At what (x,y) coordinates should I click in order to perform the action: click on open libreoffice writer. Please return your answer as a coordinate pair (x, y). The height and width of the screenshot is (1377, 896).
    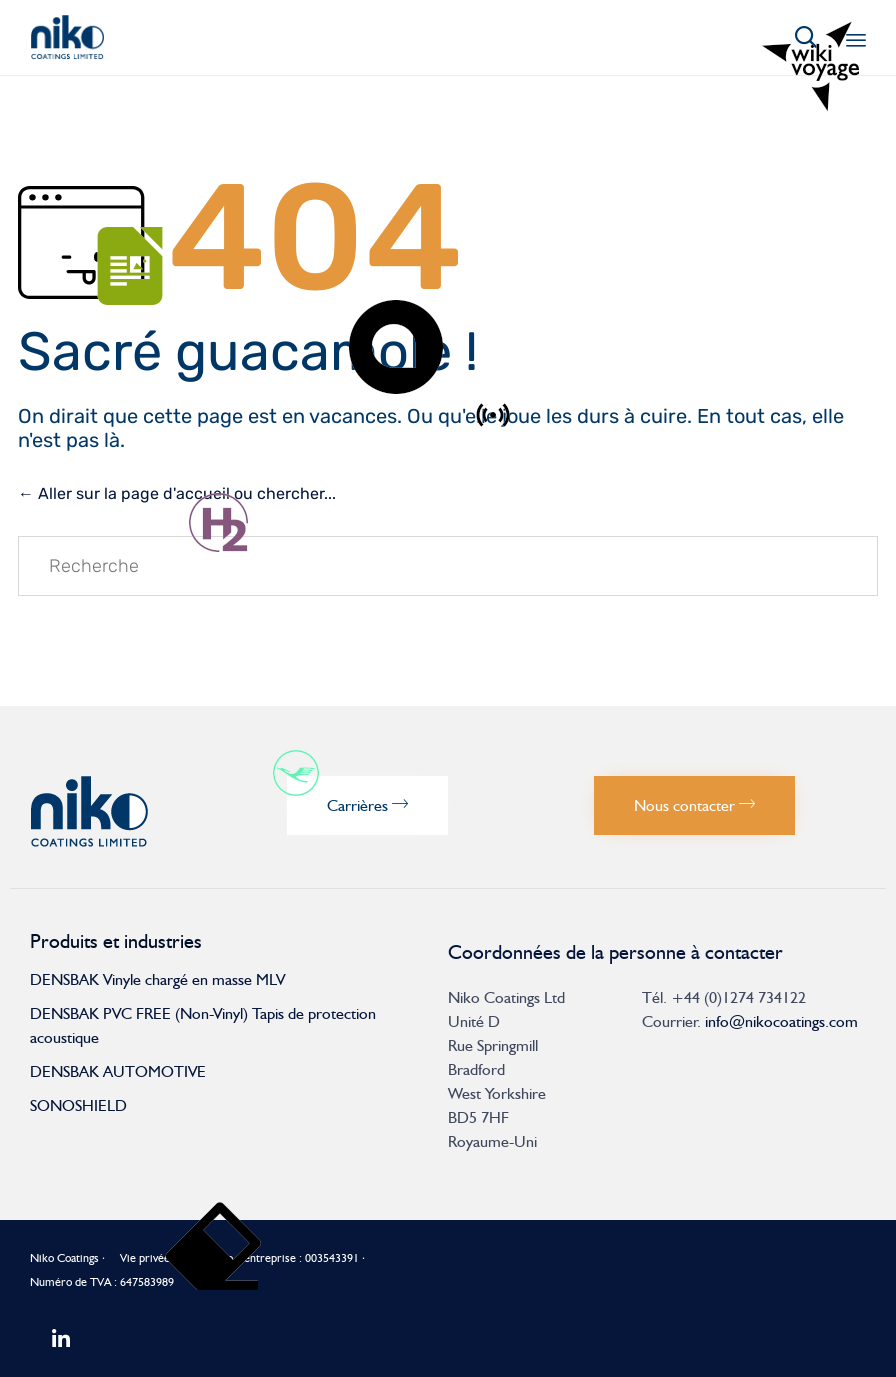
    Looking at the image, I should click on (130, 266).